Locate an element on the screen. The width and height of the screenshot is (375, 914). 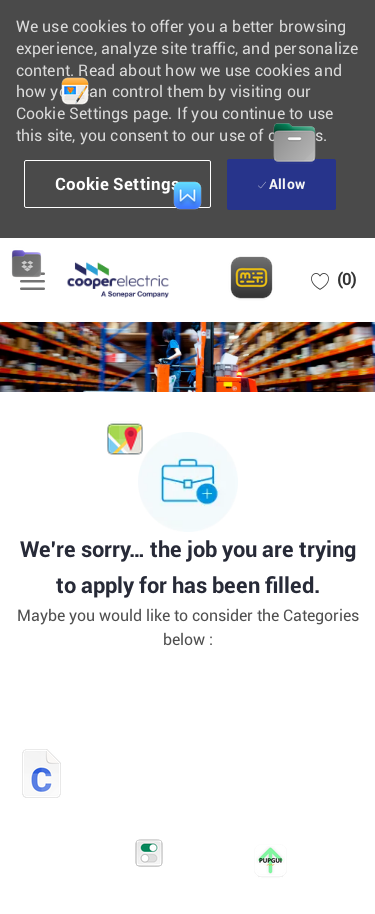
open monkeytype typing test app is located at coordinates (251, 277).